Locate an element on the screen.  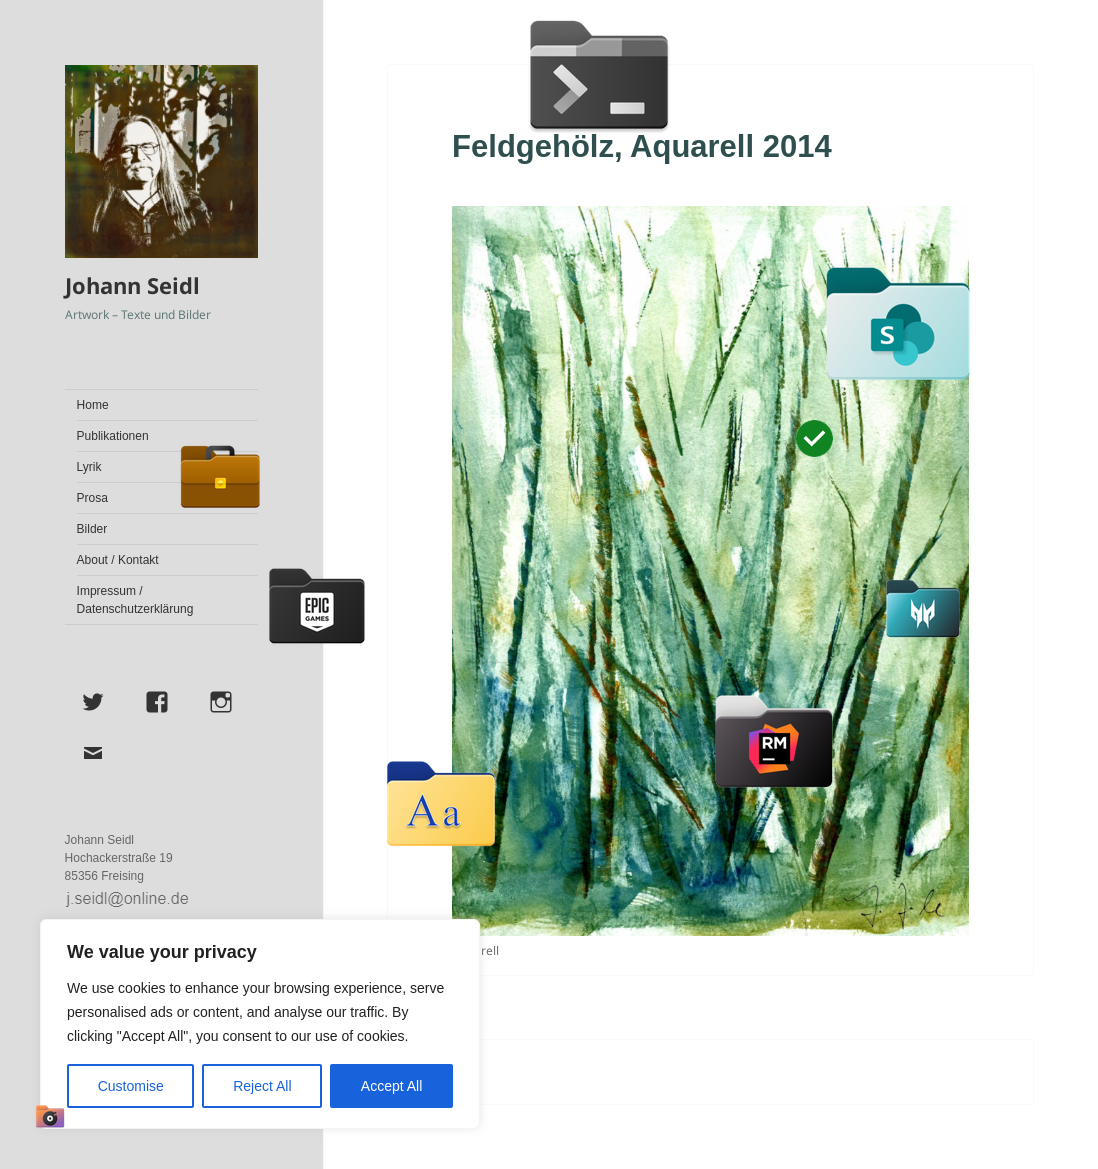
open acer predator game files folder is located at coordinates (922, 610).